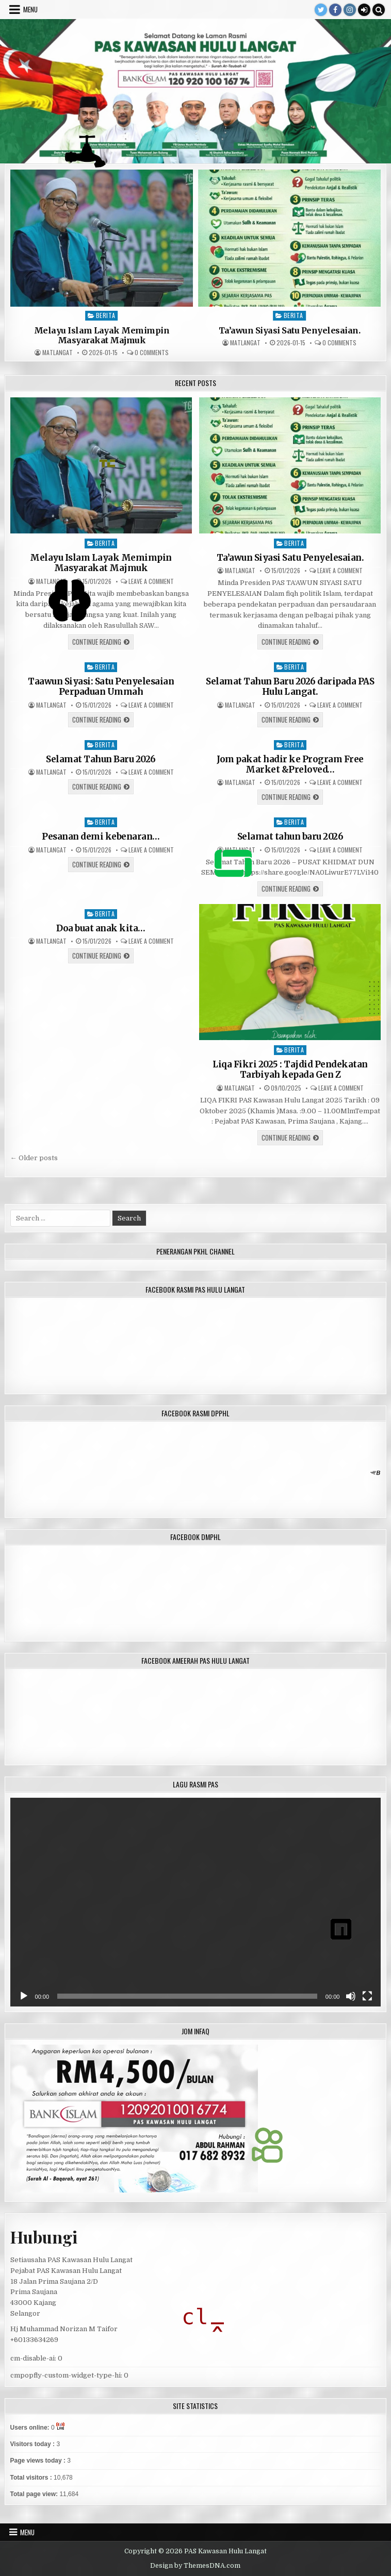 This screenshot has width=391, height=2576. What do you see at coordinates (267, 2145) in the screenshot?
I see `open the Kuaishou app` at bounding box center [267, 2145].